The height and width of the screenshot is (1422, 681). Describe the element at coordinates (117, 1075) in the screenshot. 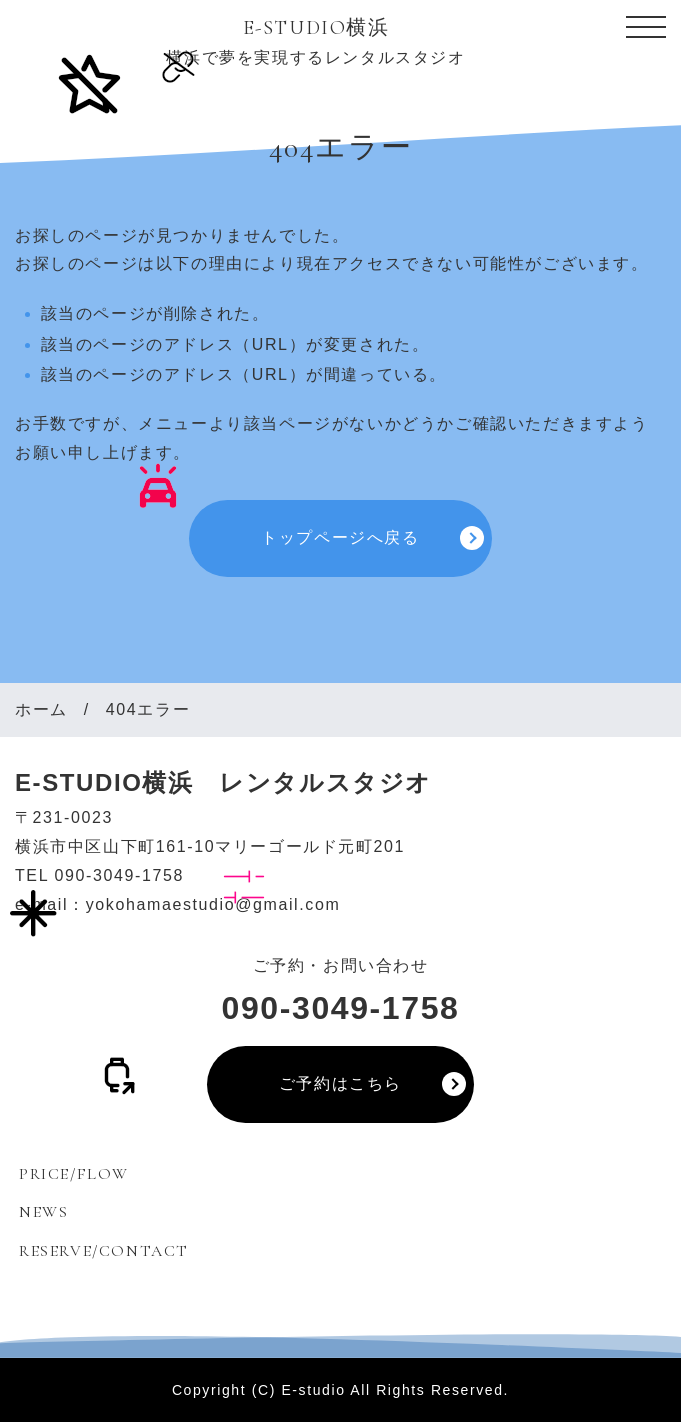

I see `share content from your smartwatch` at that location.